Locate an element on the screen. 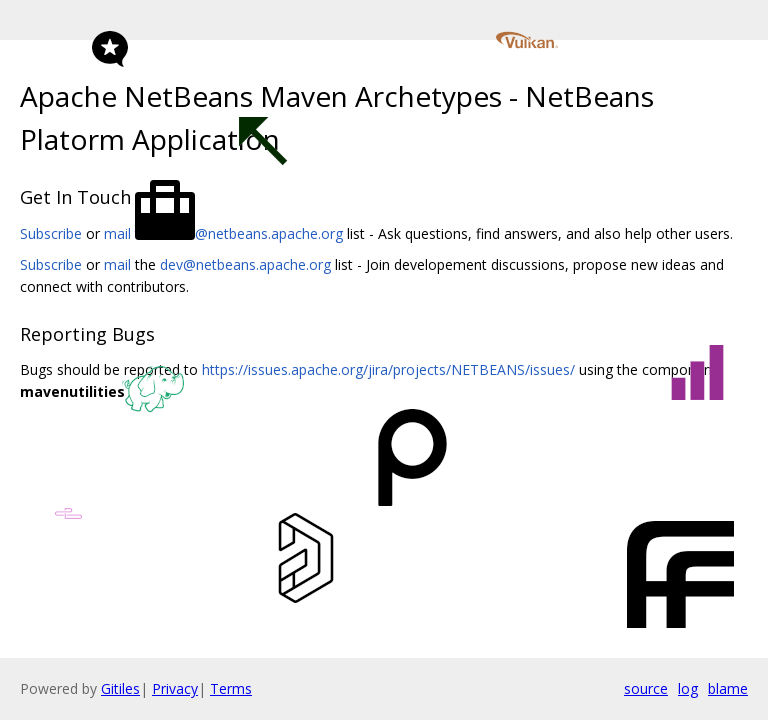 This screenshot has width=768, height=720. access work or business documents is located at coordinates (165, 213).